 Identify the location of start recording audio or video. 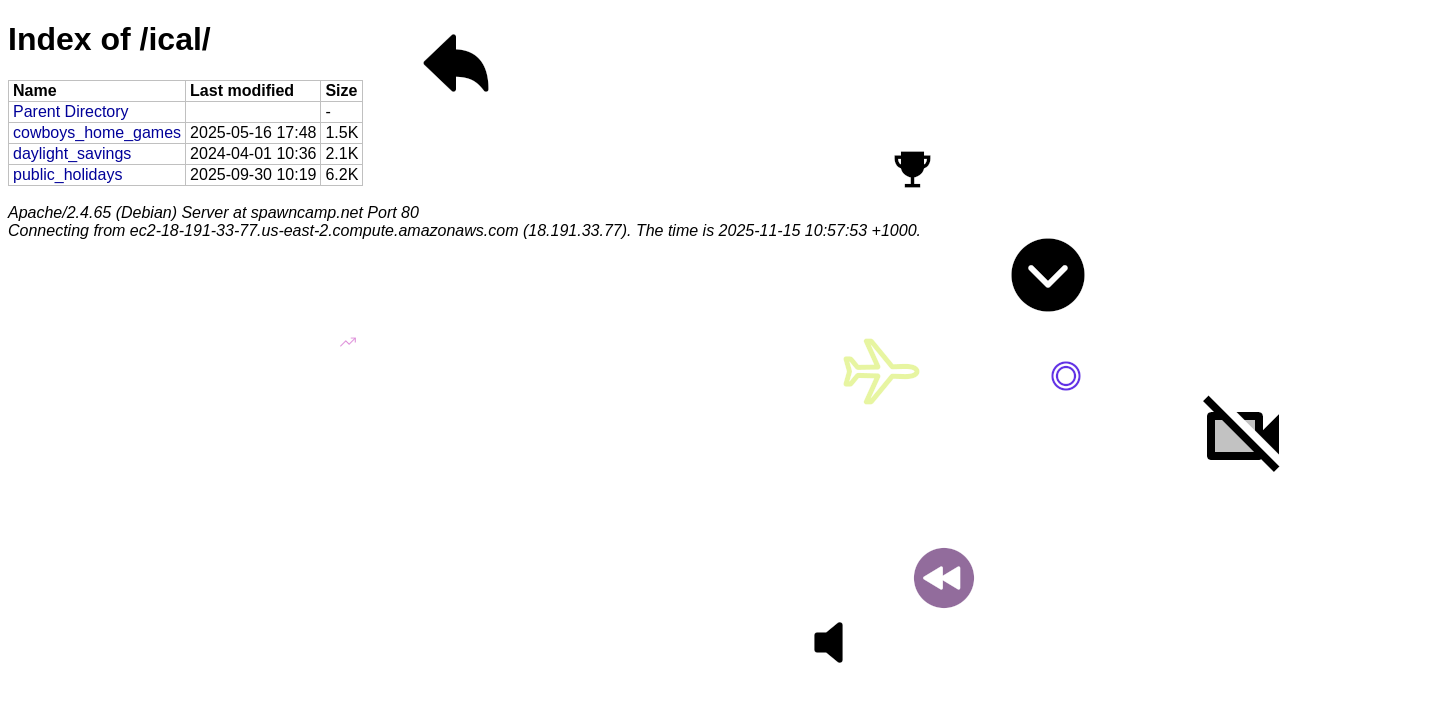
(1066, 376).